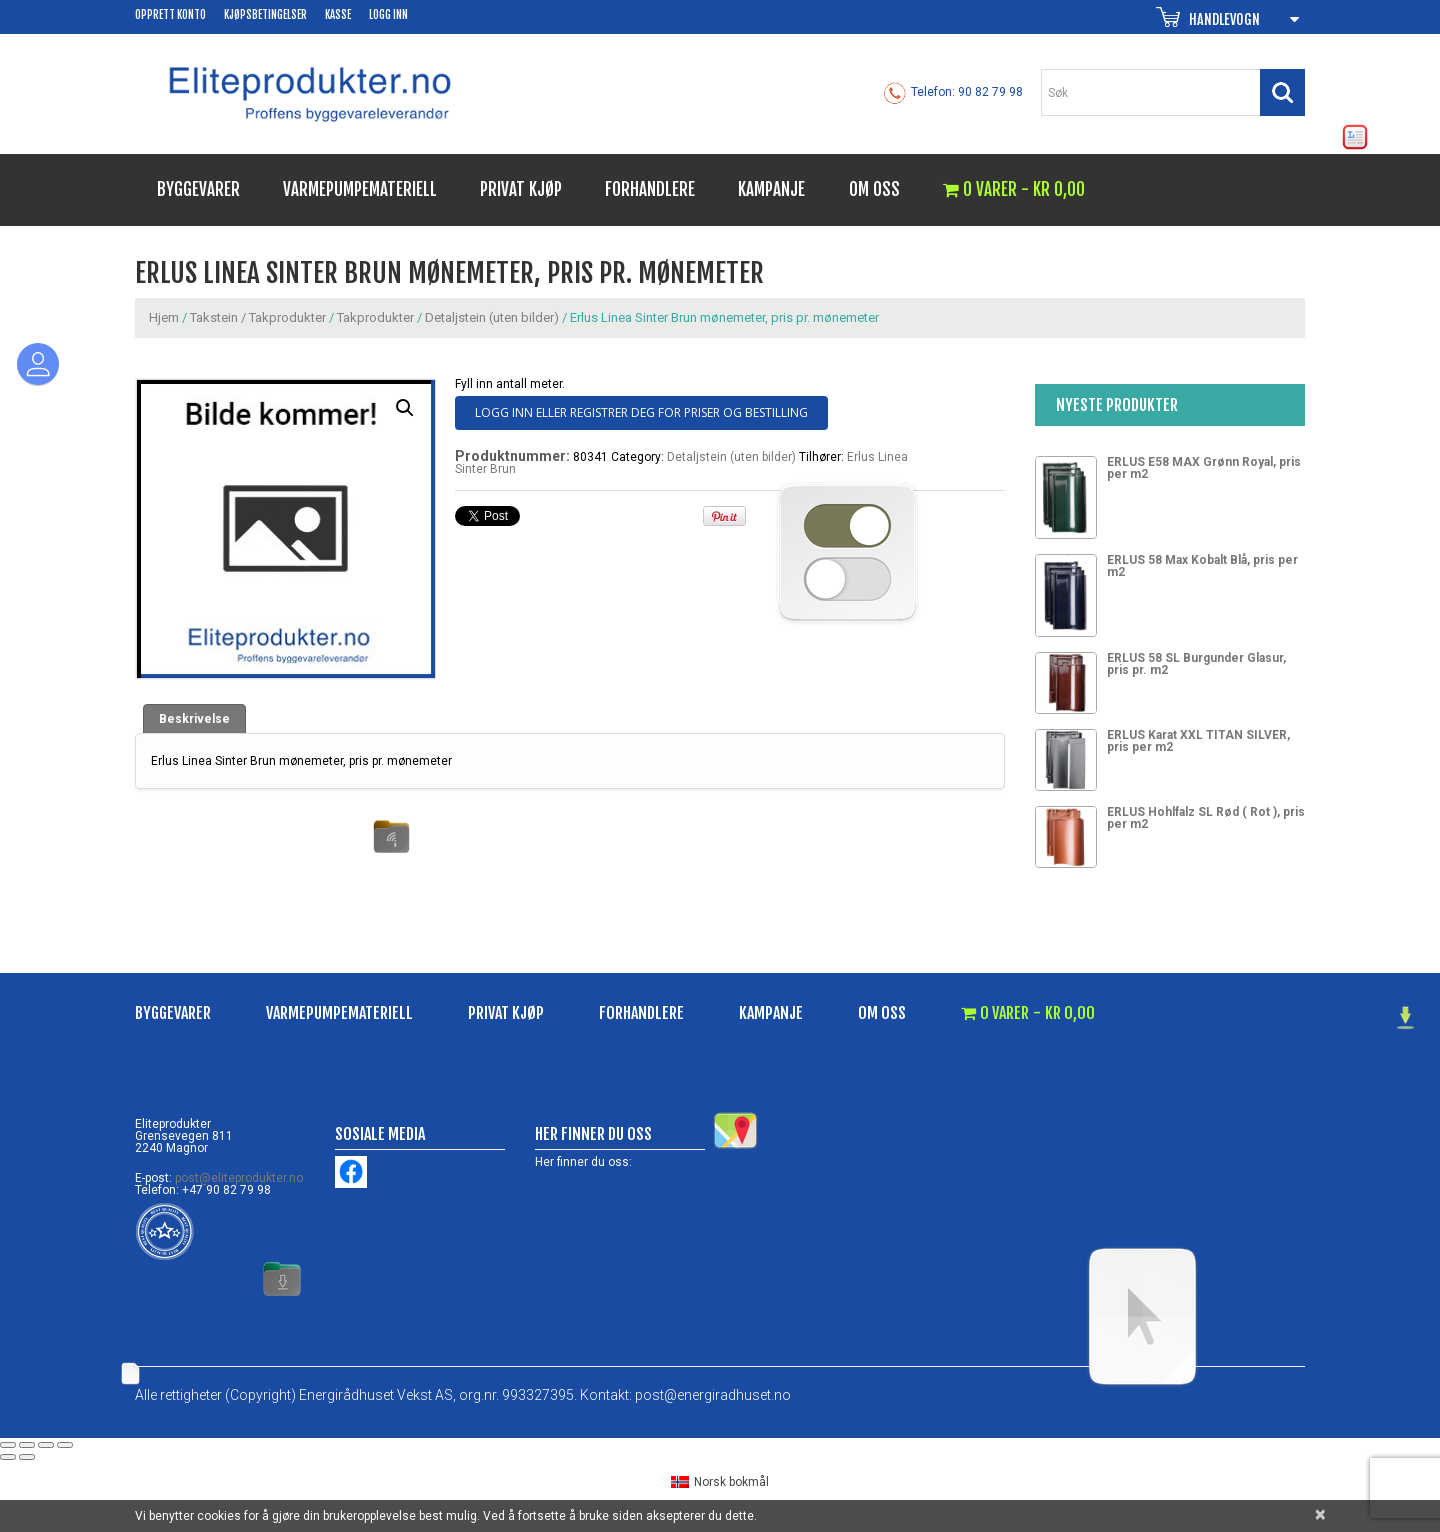 The image size is (1440, 1532). What do you see at coordinates (847, 552) in the screenshot?
I see `open gnome tweaks to customize desktop settings` at bounding box center [847, 552].